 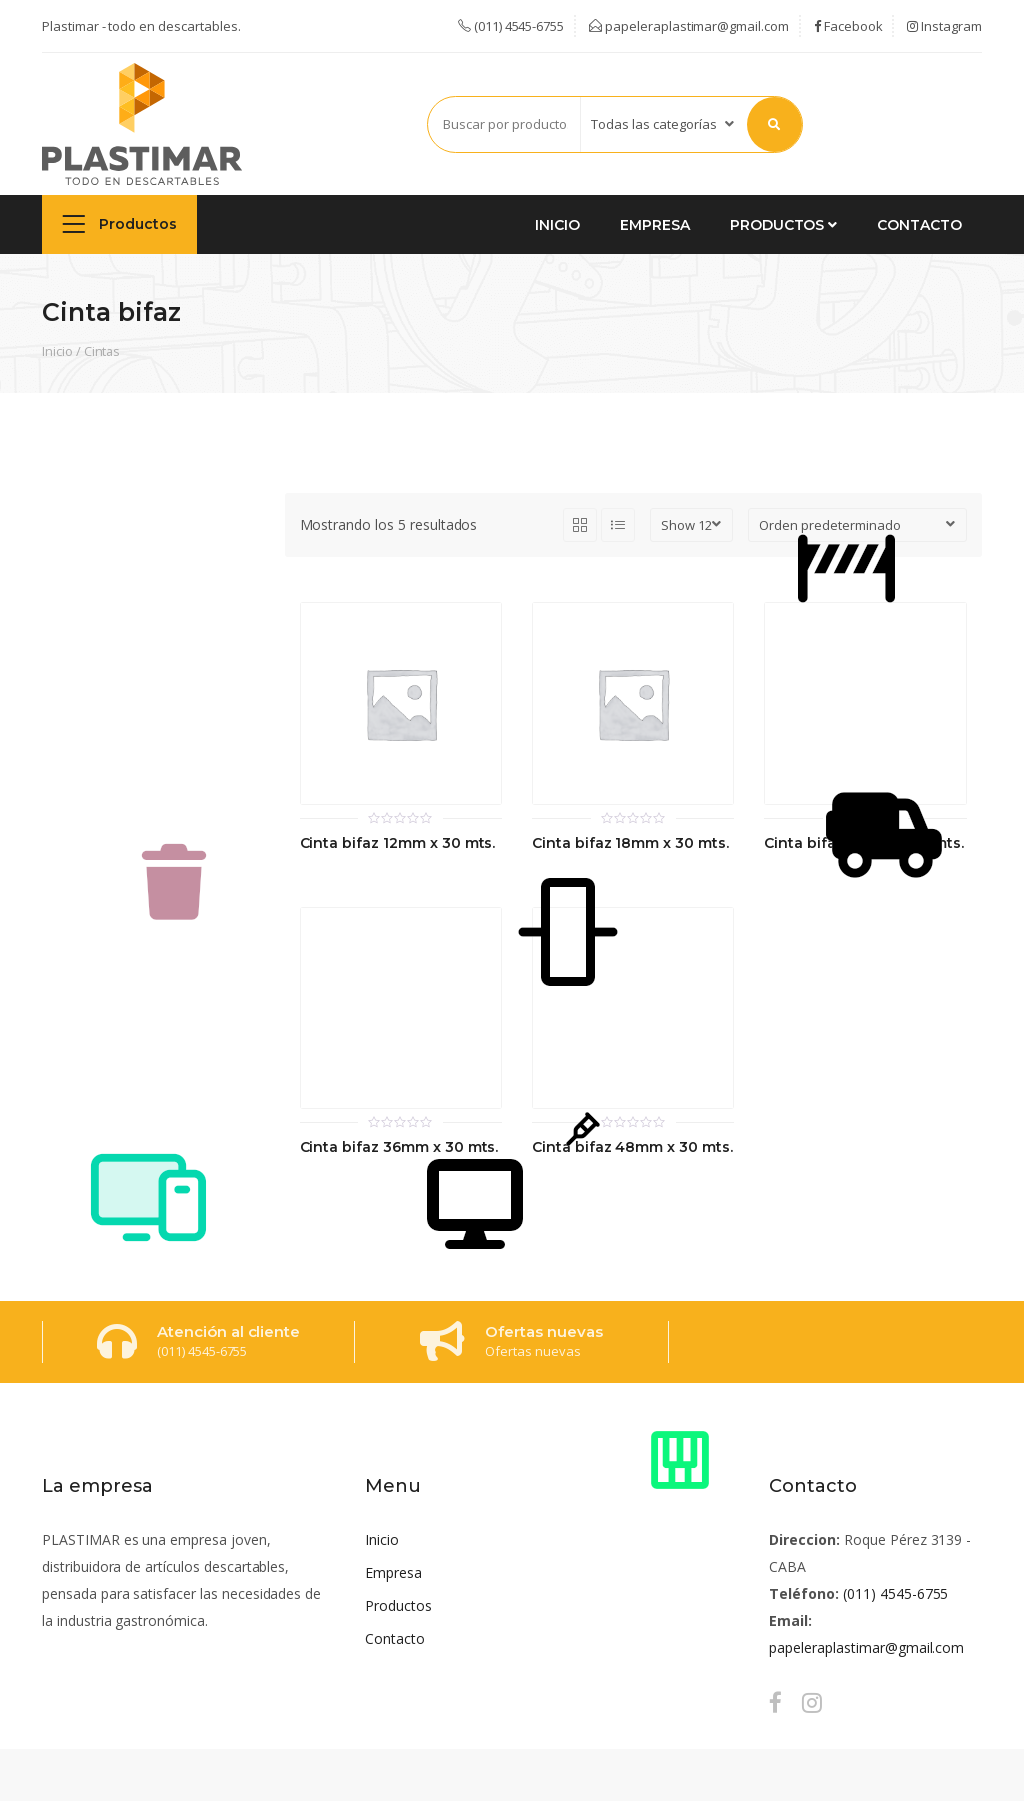 What do you see at coordinates (846, 568) in the screenshot?
I see `indicates a road closure or blocked route` at bounding box center [846, 568].